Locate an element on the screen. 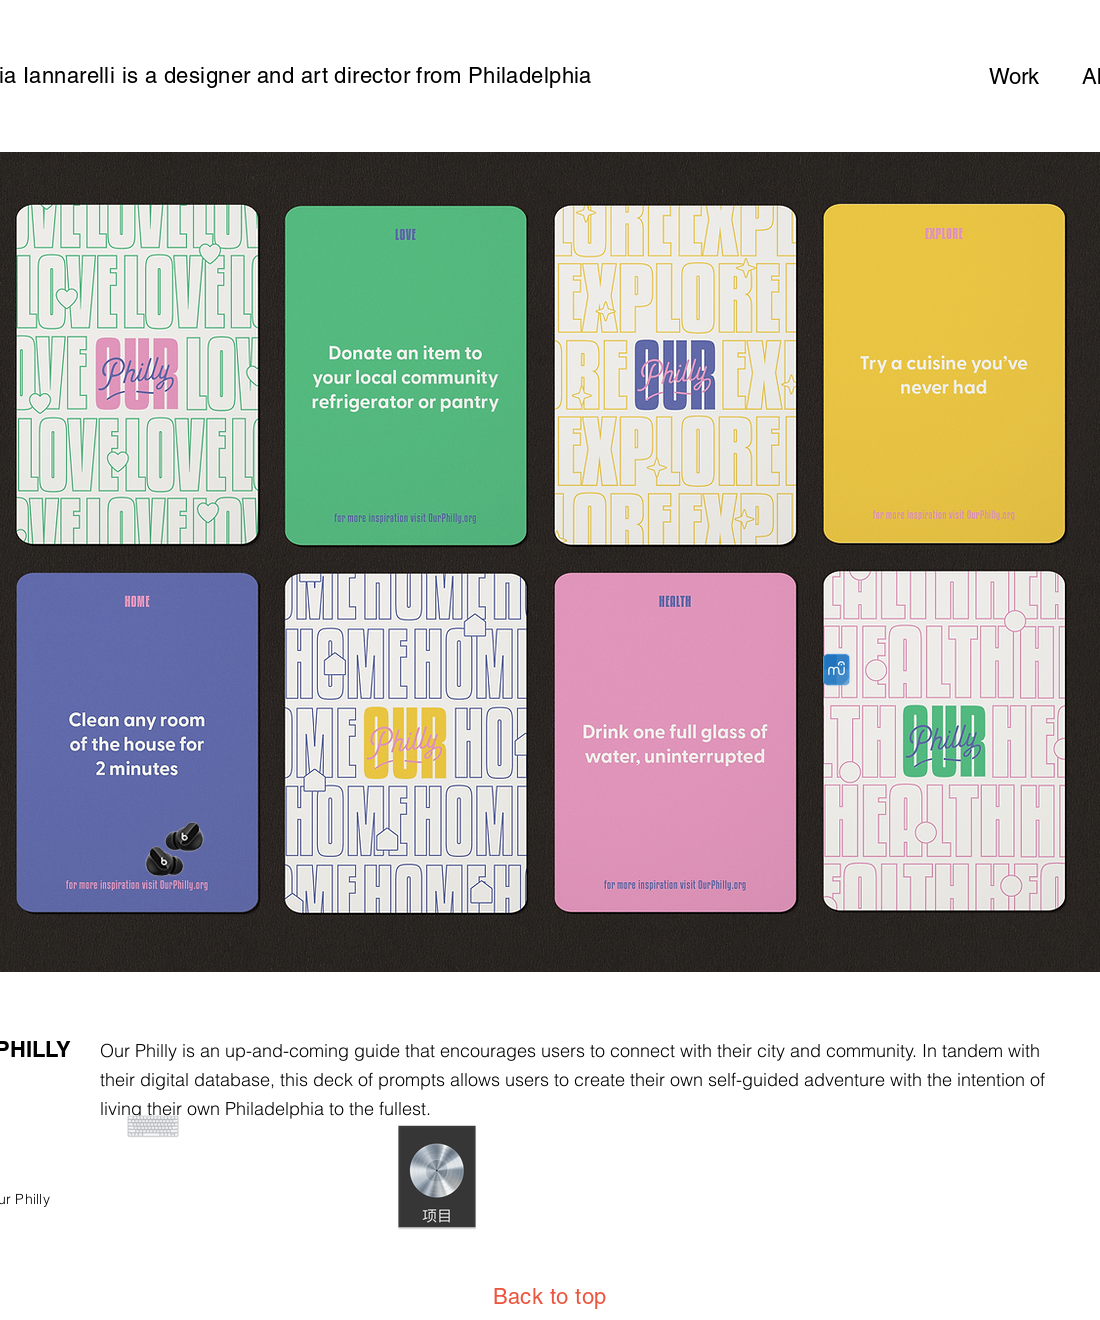  connect a bluetooth keyboard is located at coordinates (153, 1126).